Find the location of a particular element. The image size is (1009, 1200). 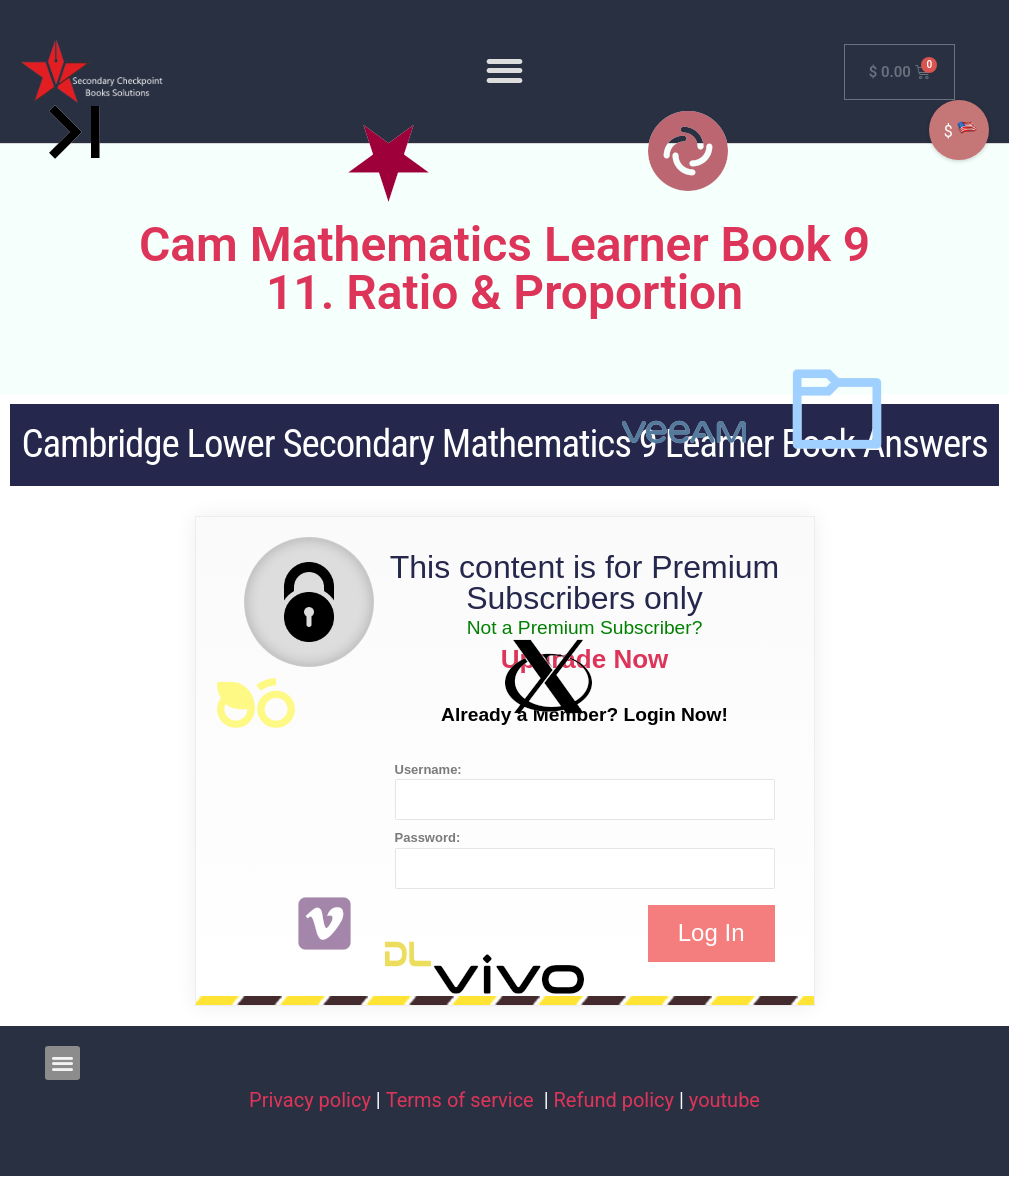

open the Nebula streaming app is located at coordinates (388, 163).